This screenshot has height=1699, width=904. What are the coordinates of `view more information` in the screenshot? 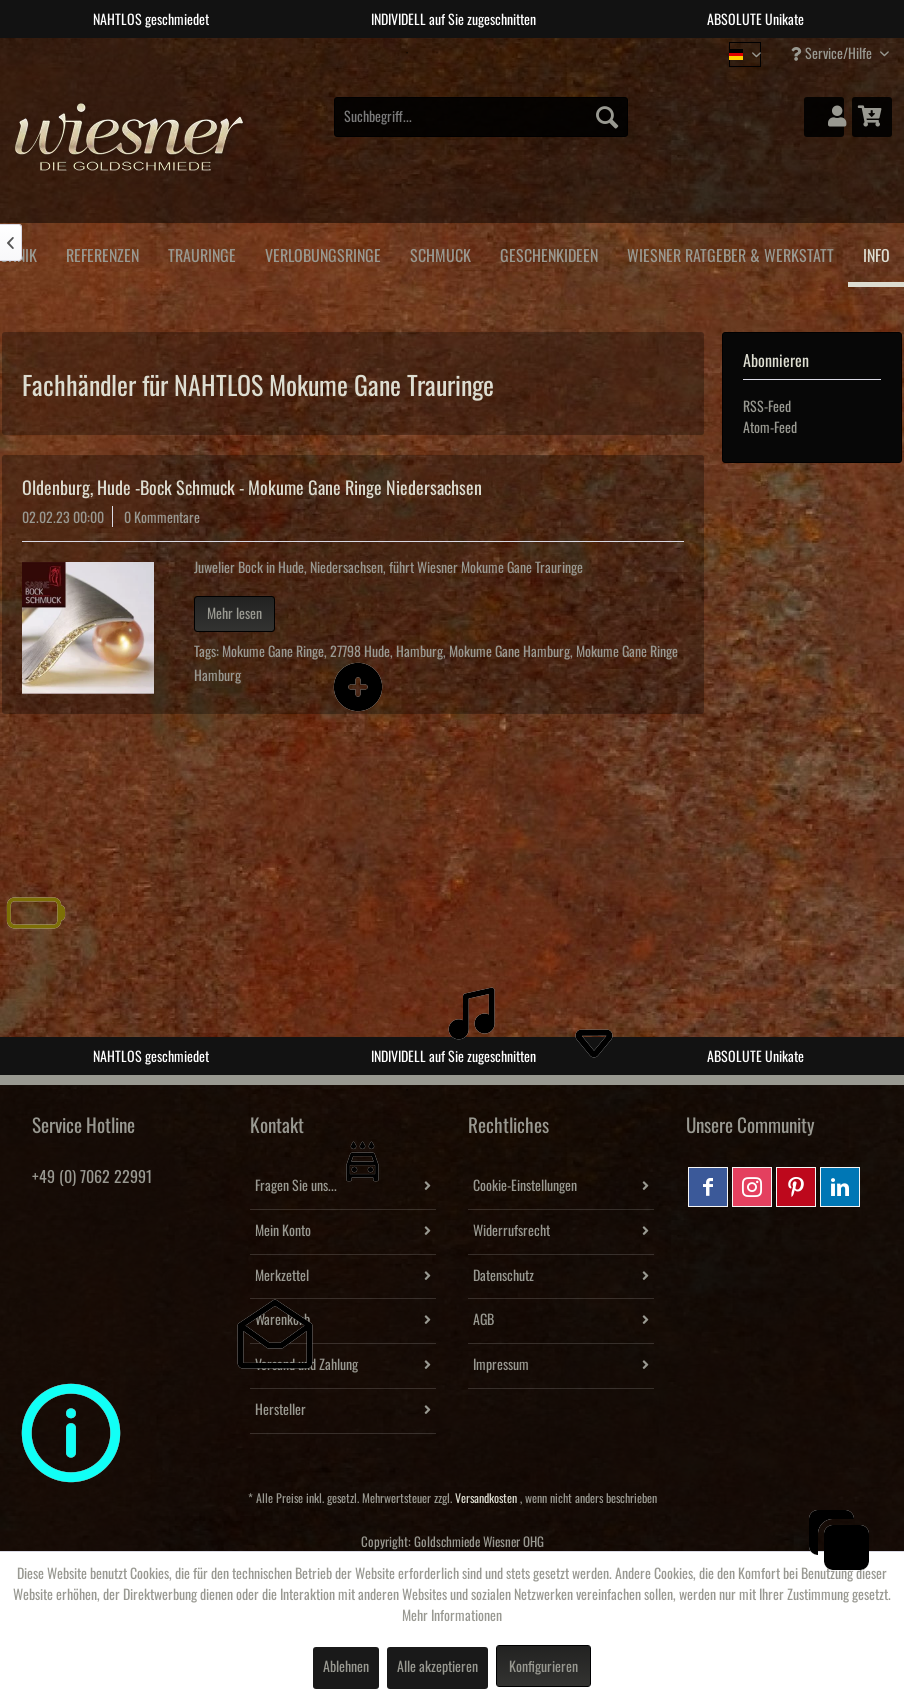 It's located at (71, 1433).